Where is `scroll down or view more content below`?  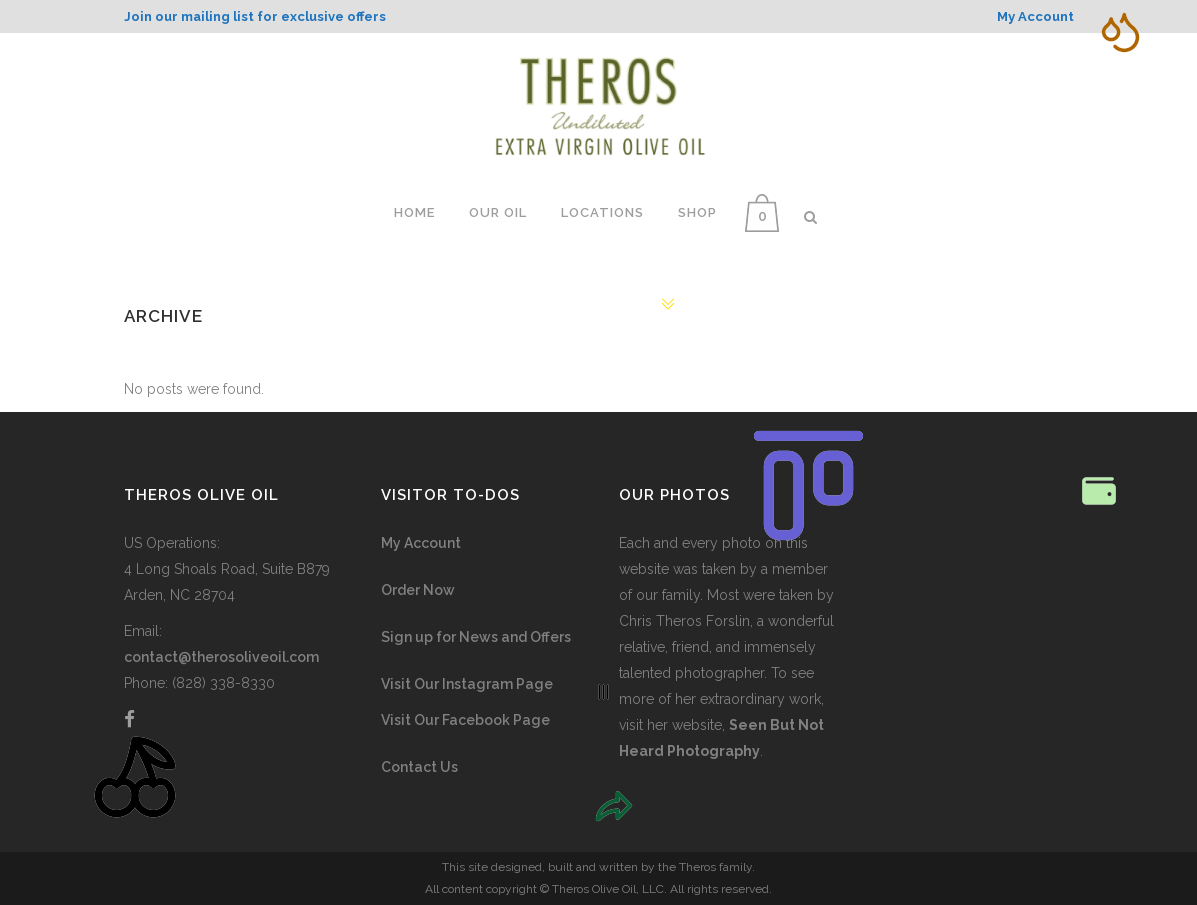
scroll down or view more content below is located at coordinates (668, 304).